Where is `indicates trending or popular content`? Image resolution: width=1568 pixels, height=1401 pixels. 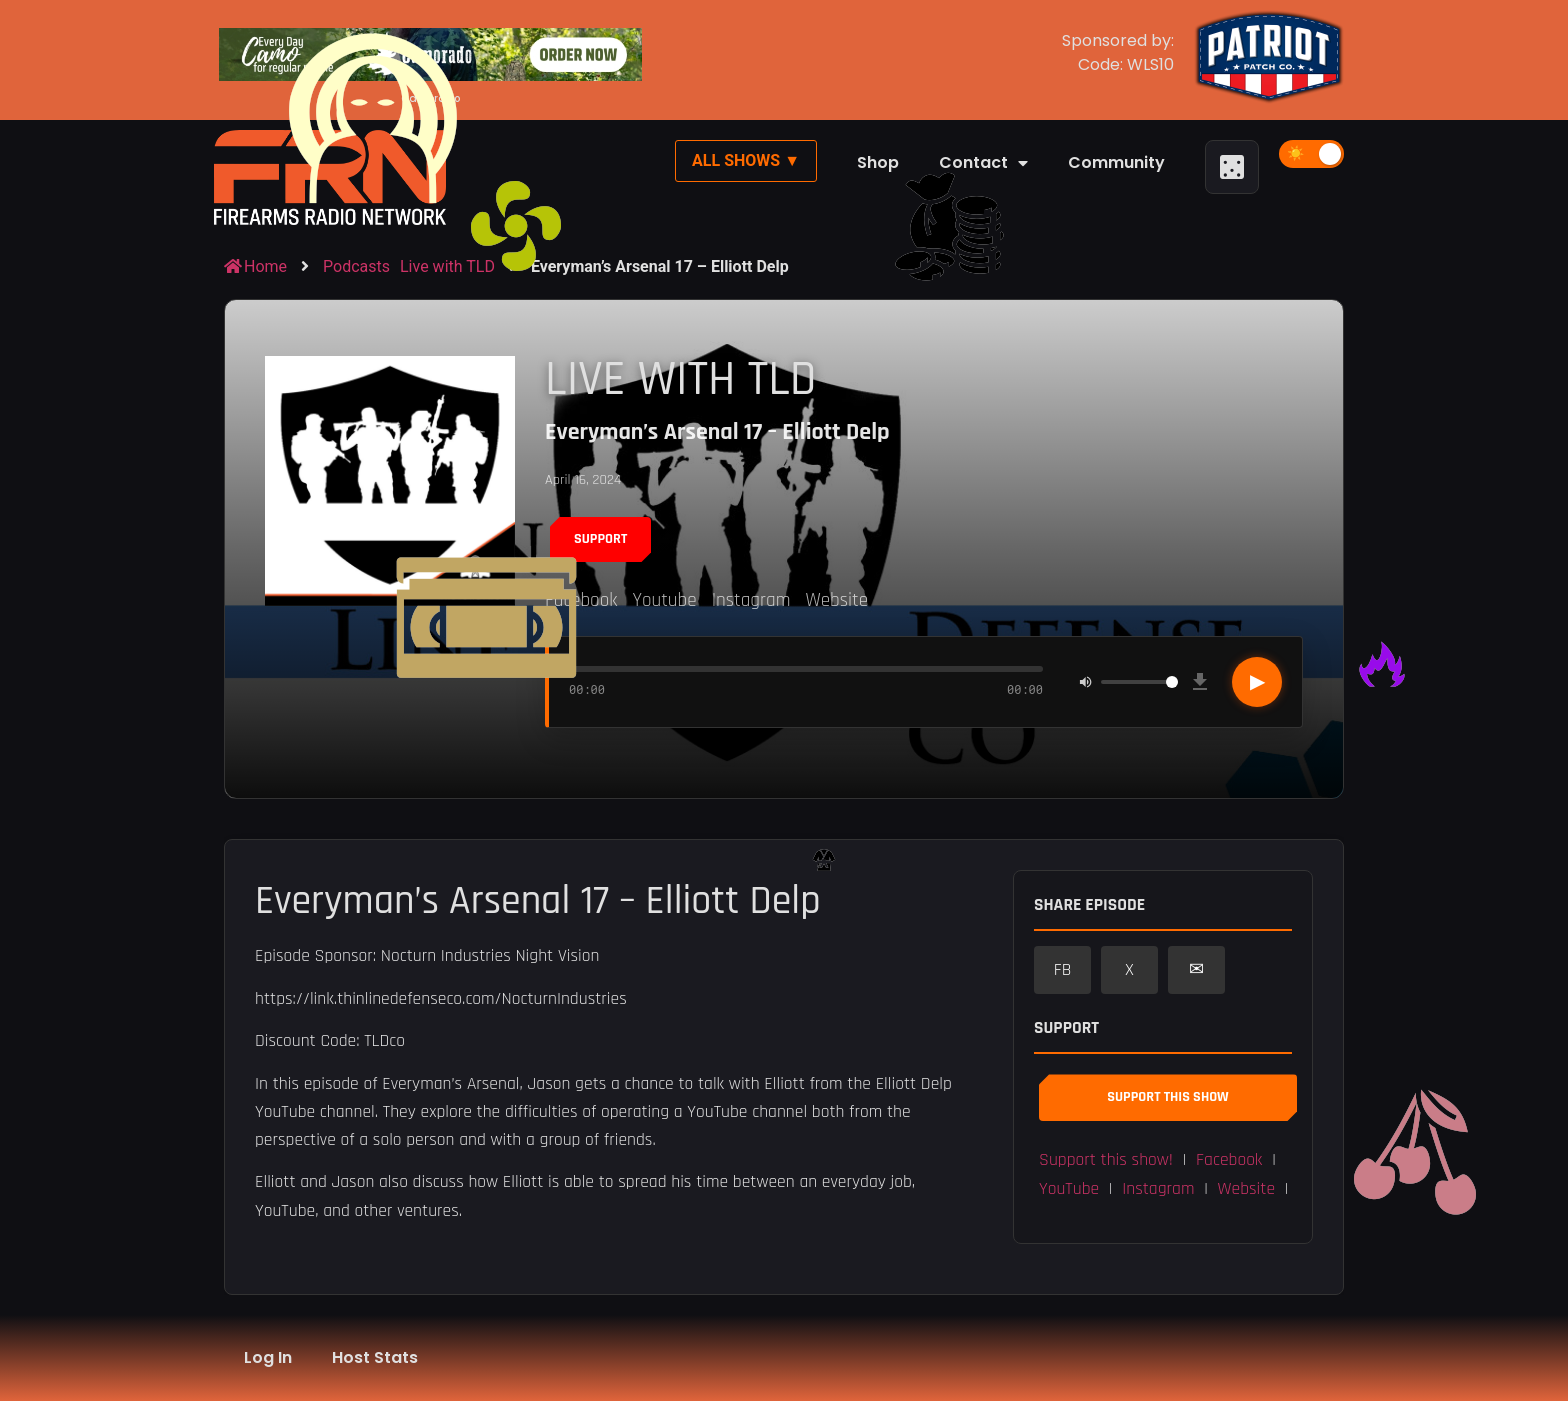
indicates trending or popular content is located at coordinates (1382, 664).